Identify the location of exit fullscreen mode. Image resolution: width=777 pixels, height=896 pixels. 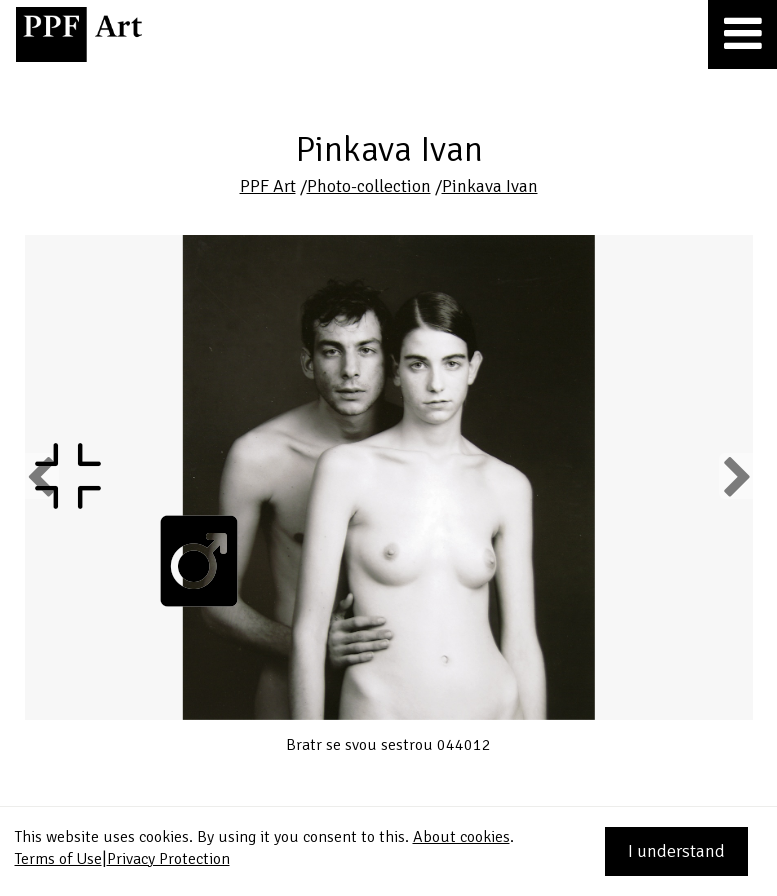
(68, 476).